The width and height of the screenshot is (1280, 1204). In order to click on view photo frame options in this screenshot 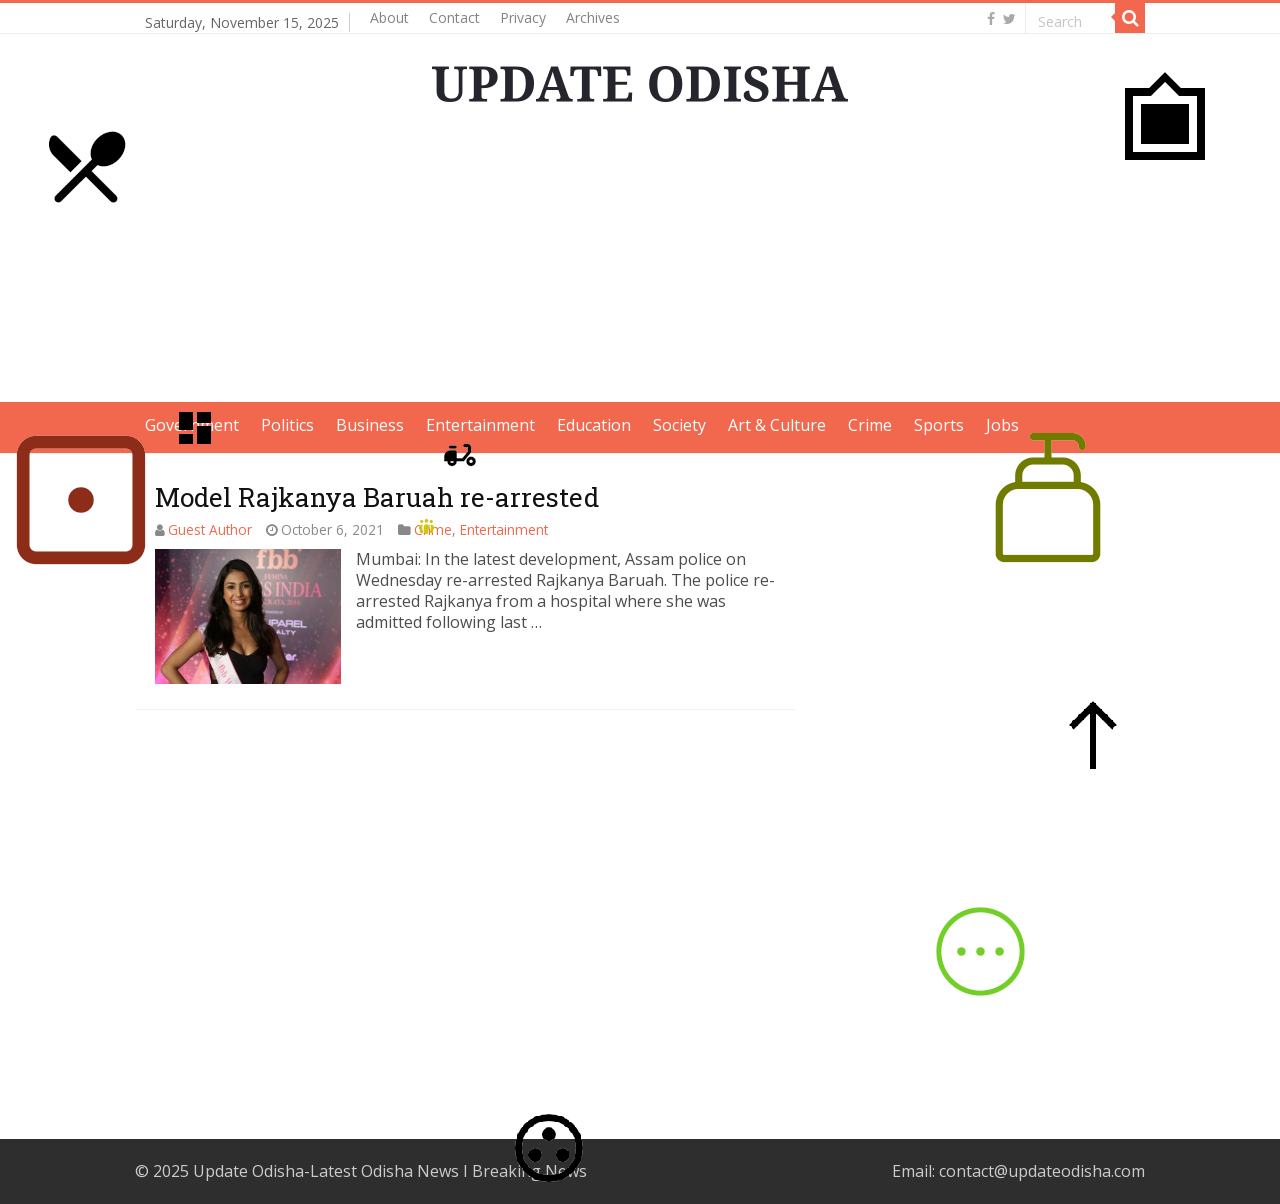, I will do `click(1165, 120)`.